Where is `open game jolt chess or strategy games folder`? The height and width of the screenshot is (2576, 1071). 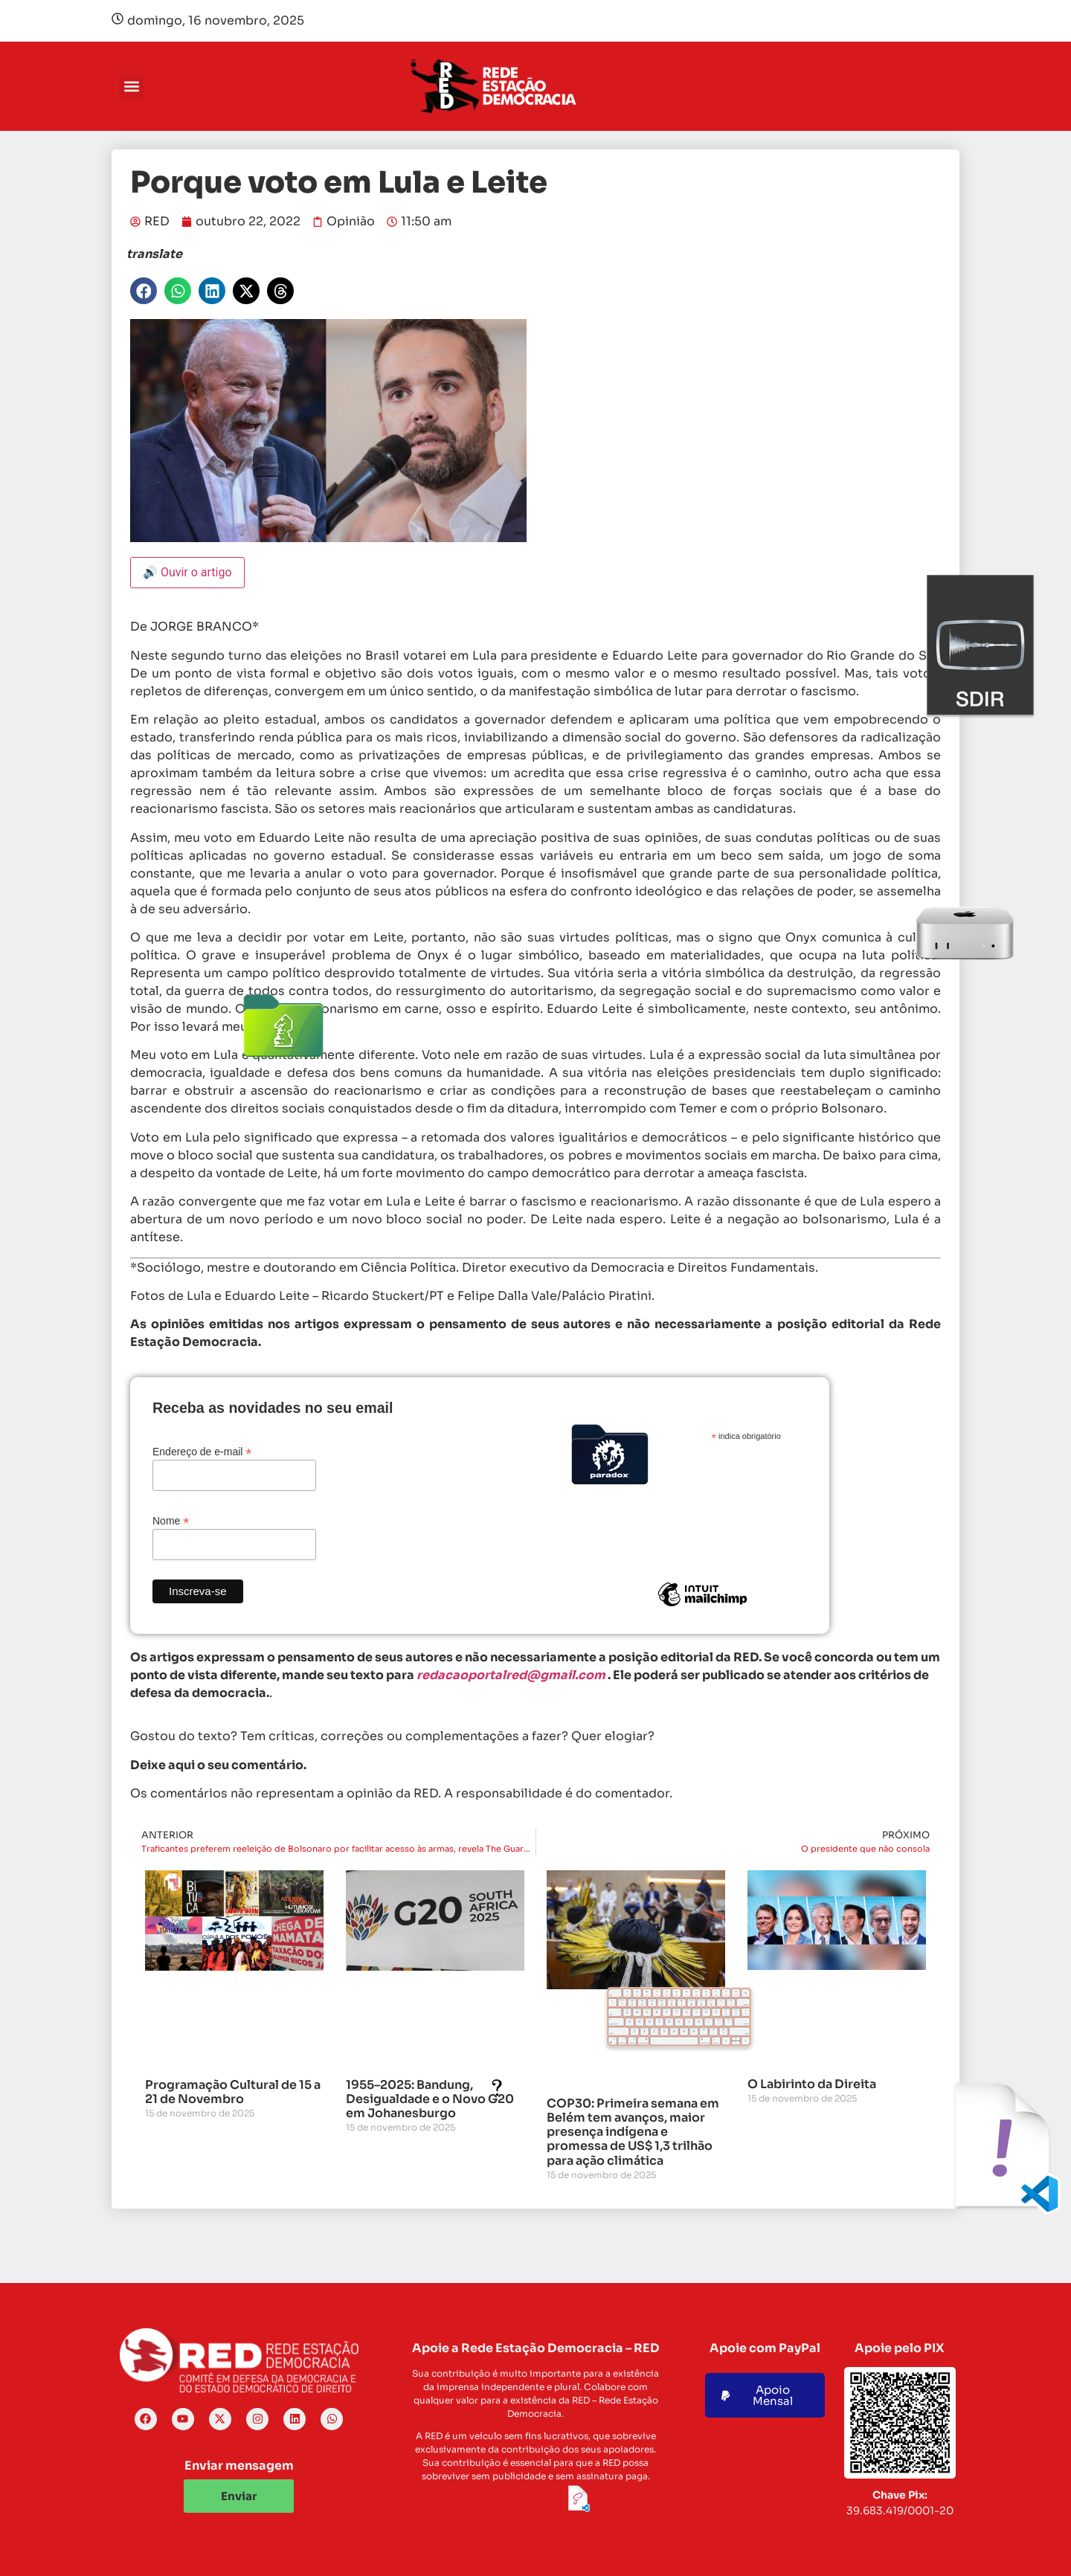
open game jolt chess or strategy games folder is located at coordinates (283, 1028).